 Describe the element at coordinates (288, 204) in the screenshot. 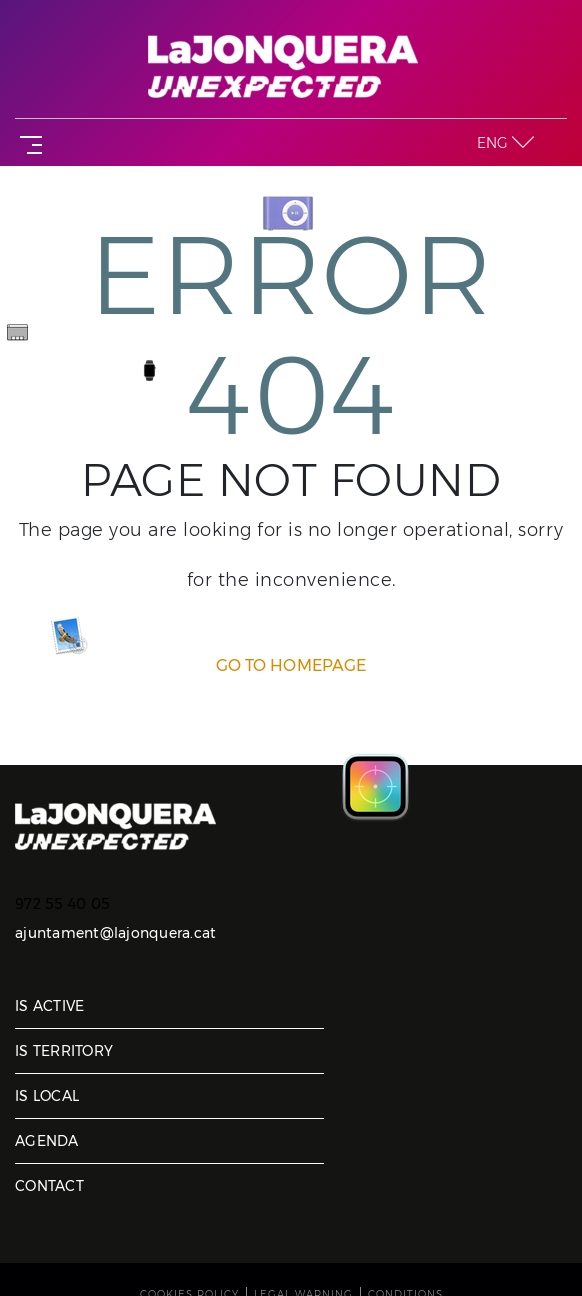

I see `iPod shuffle device connected` at that location.